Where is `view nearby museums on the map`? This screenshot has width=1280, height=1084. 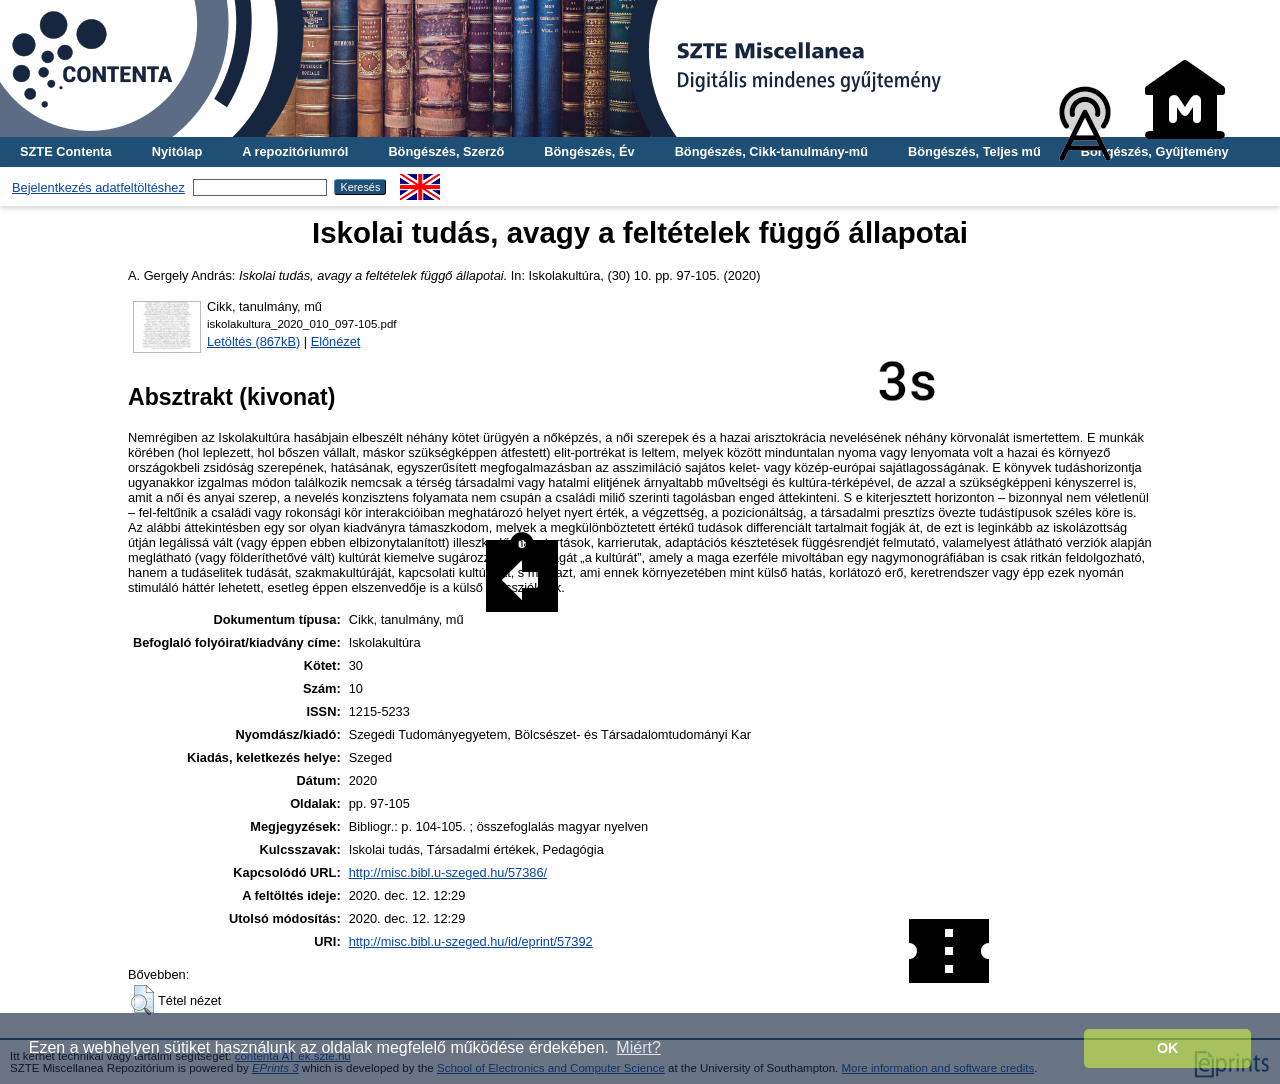 view nearby museums on the map is located at coordinates (1185, 99).